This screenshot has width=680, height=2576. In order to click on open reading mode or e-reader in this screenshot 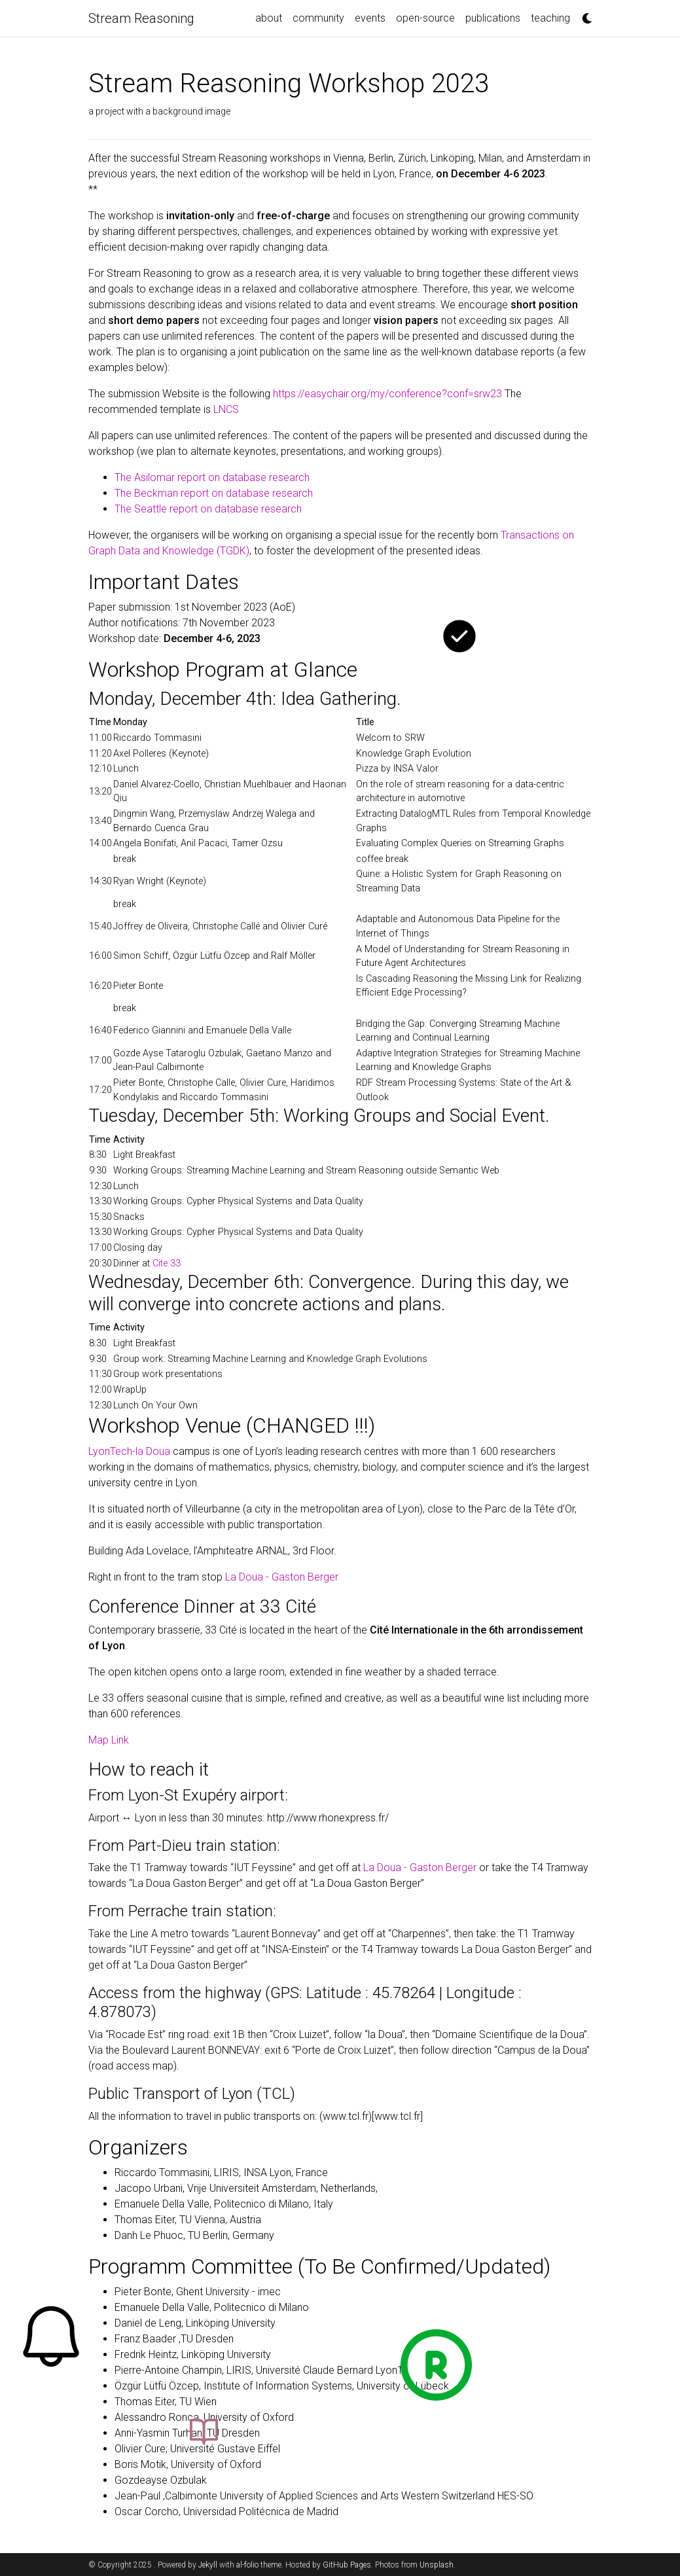, I will do `click(204, 2431)`.